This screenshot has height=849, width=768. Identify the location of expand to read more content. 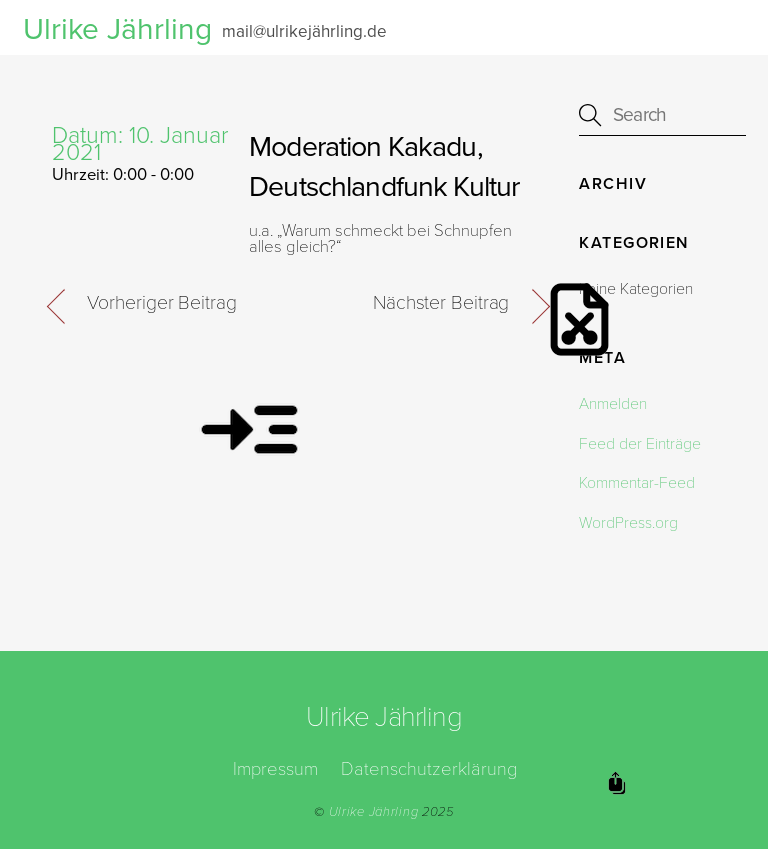
(249, 429).